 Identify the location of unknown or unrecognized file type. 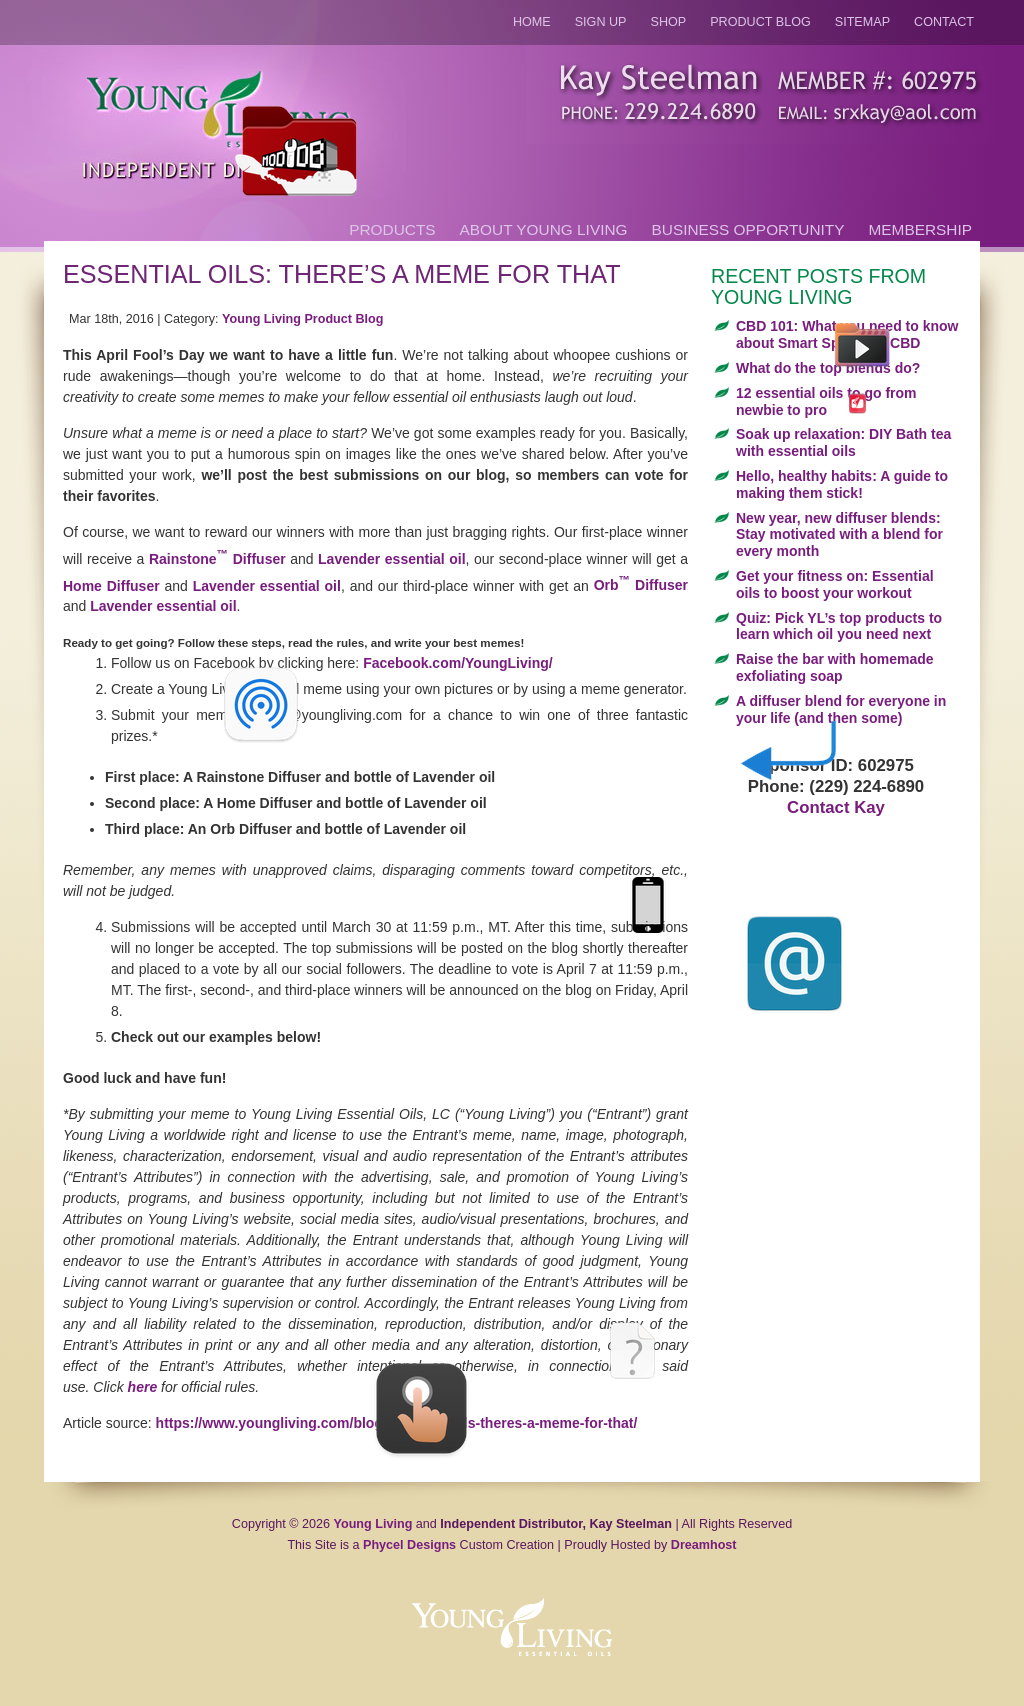
(632, 1350).